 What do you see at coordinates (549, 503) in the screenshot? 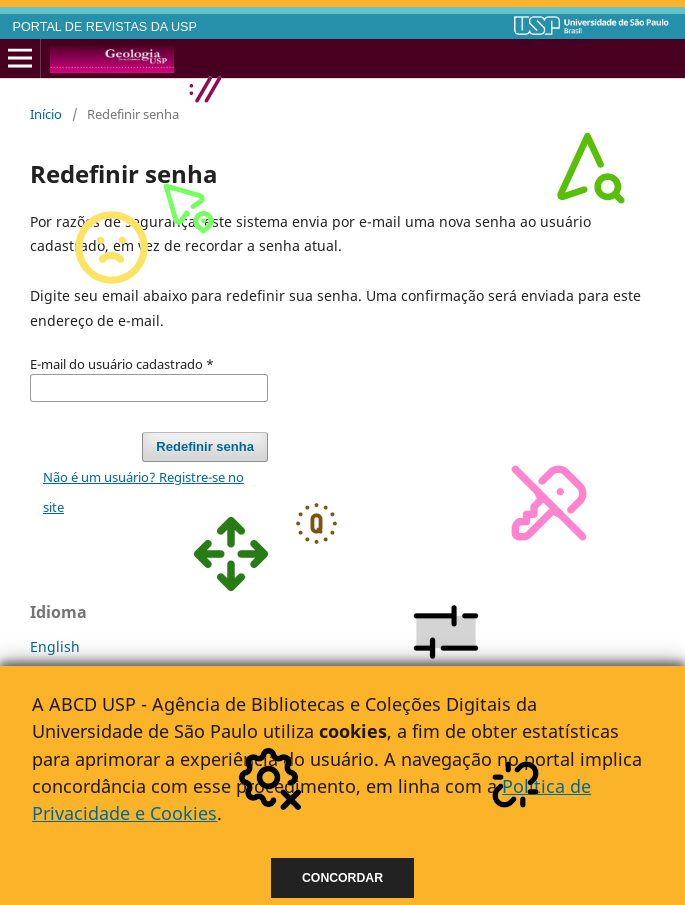
I see `access denied or authentication disabled` at bounding box center [549, 503].